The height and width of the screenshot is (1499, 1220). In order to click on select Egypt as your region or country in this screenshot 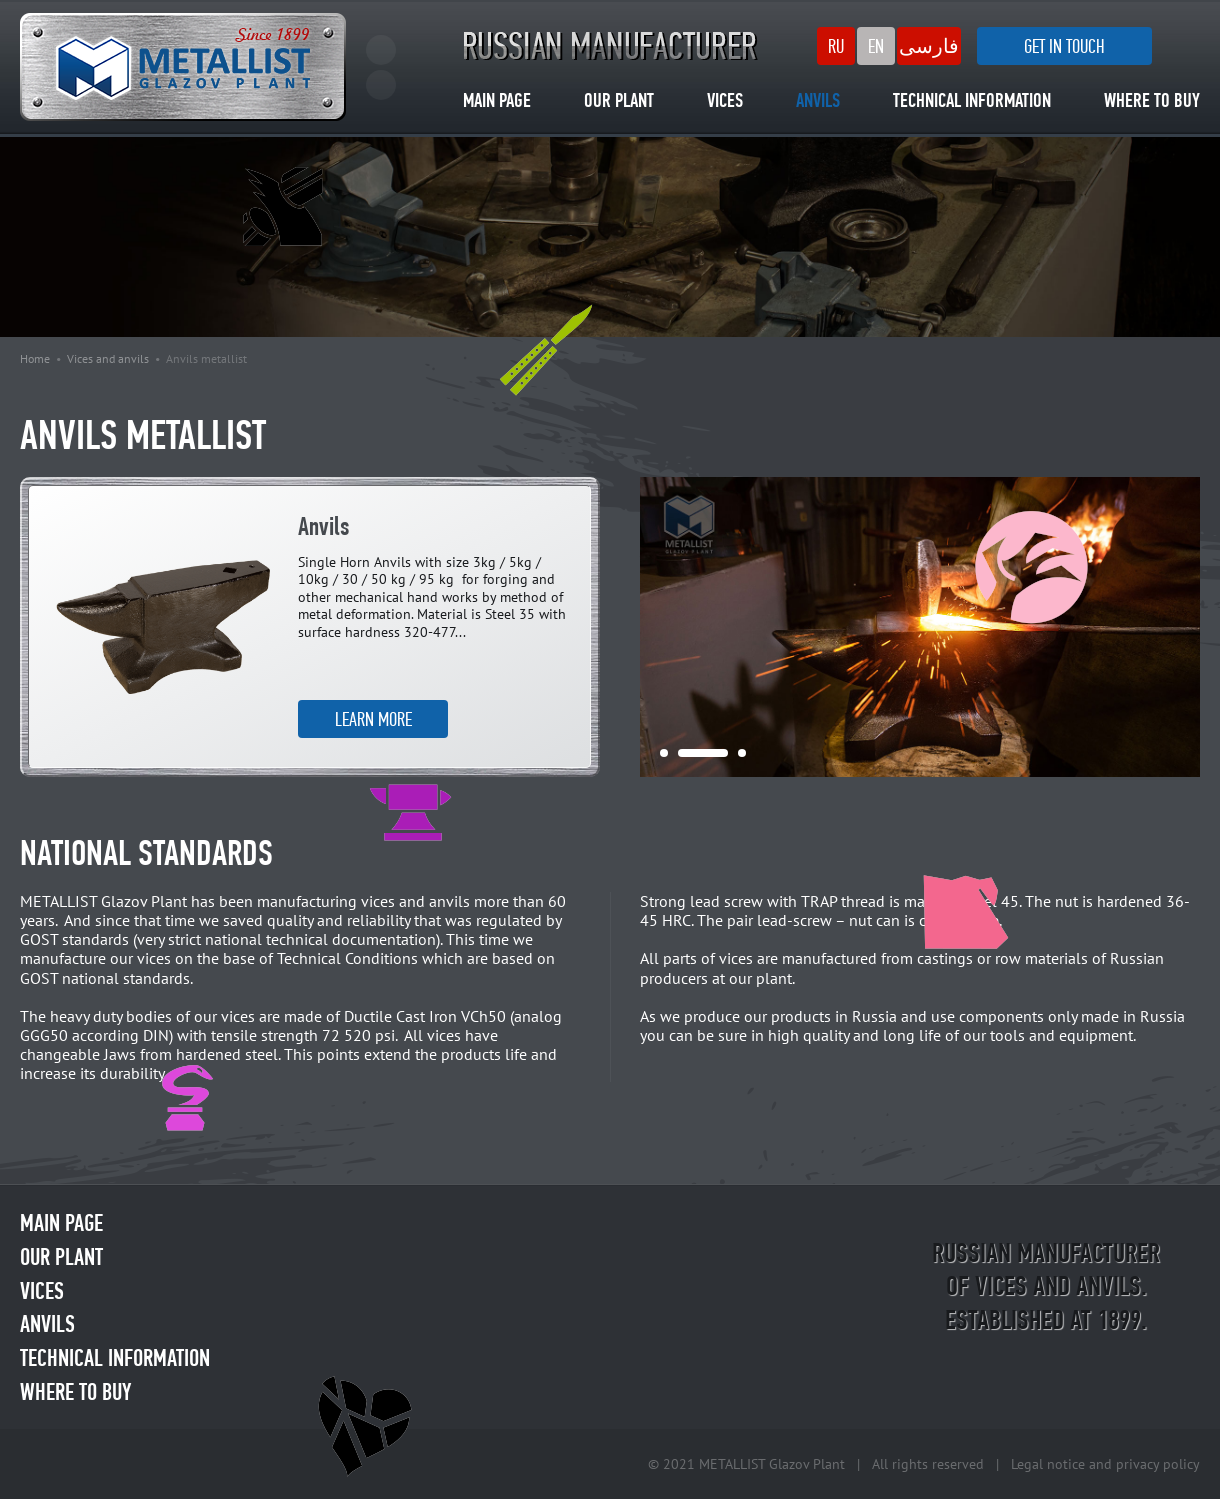, I will do `click(966, 912)`.